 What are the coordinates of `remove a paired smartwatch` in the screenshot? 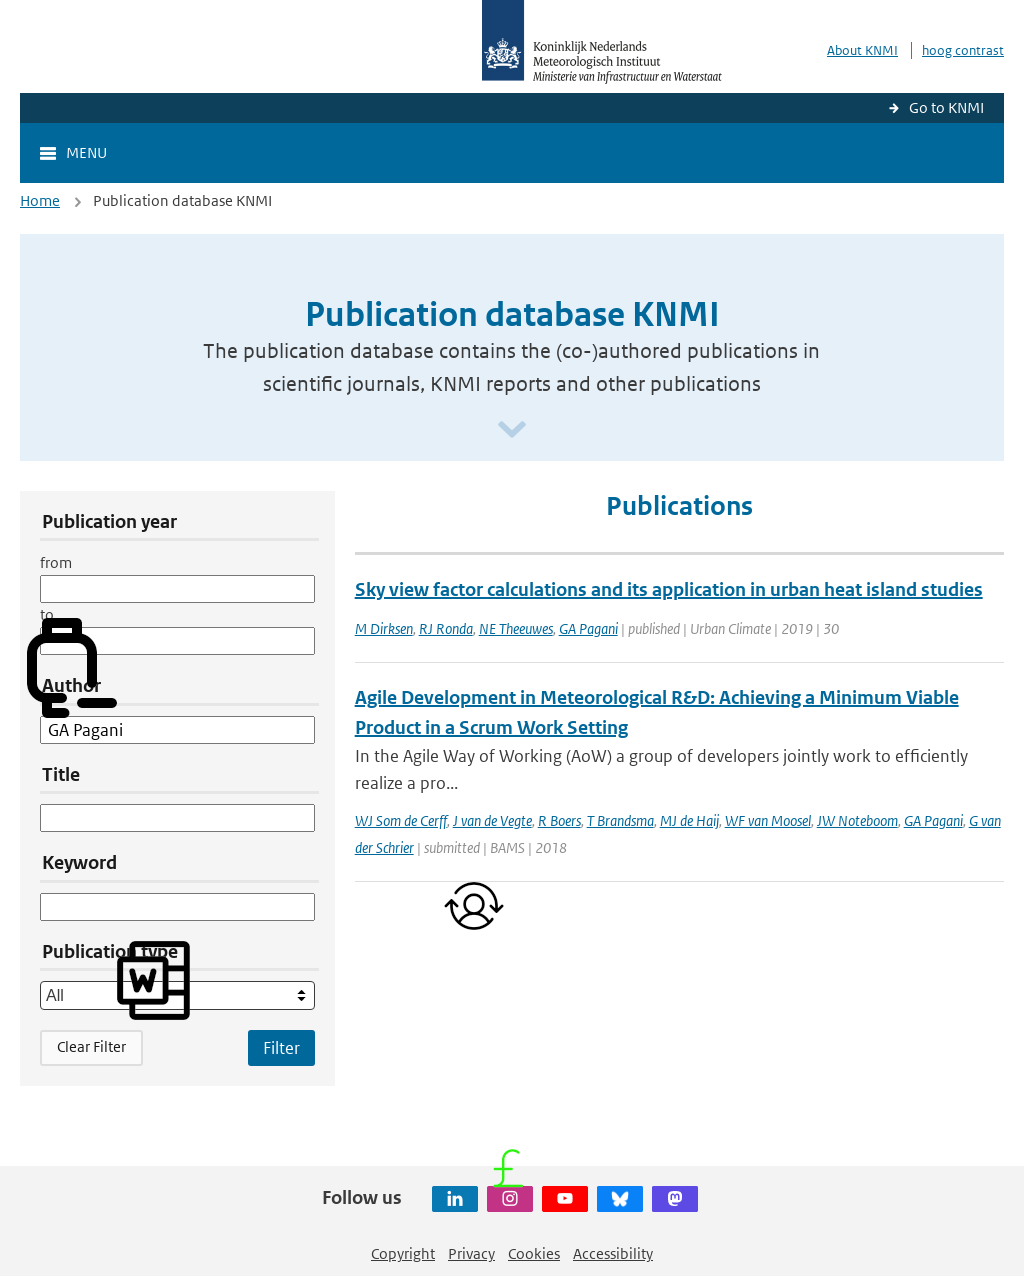 It's located at (62, 668).